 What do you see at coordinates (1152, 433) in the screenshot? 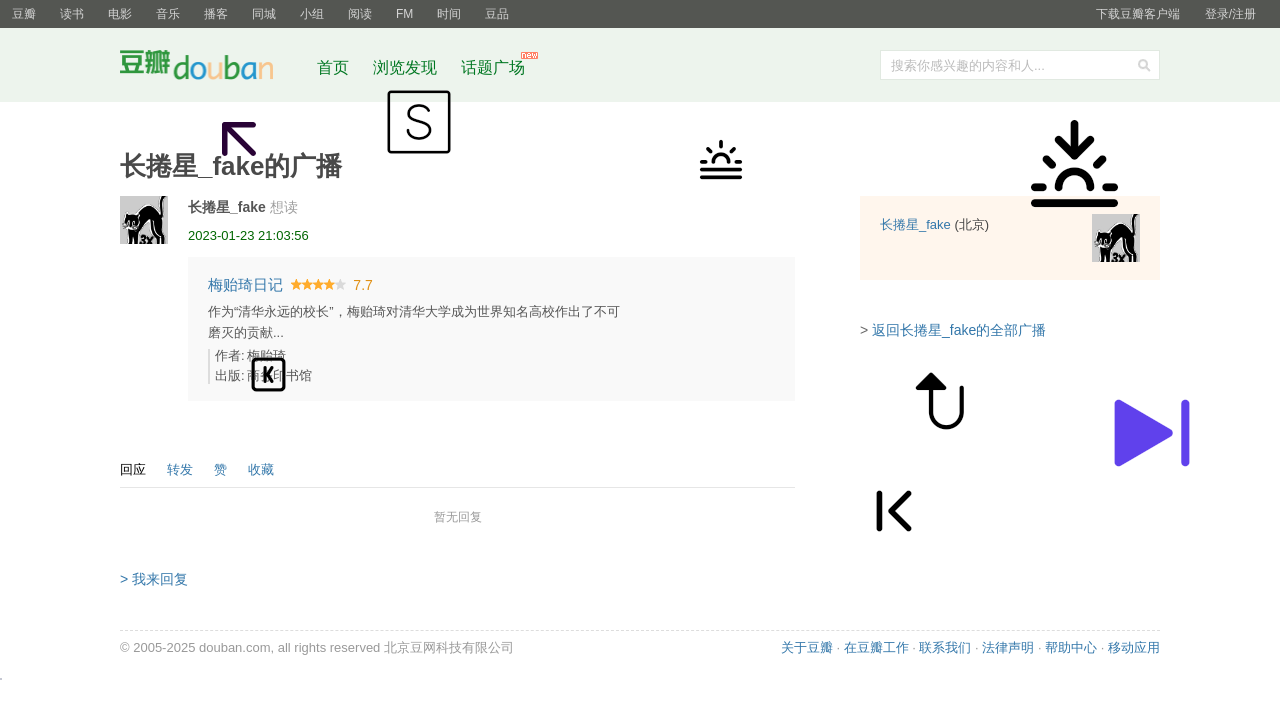
I see `skip to the next track` at bounding box center [1152, 433].